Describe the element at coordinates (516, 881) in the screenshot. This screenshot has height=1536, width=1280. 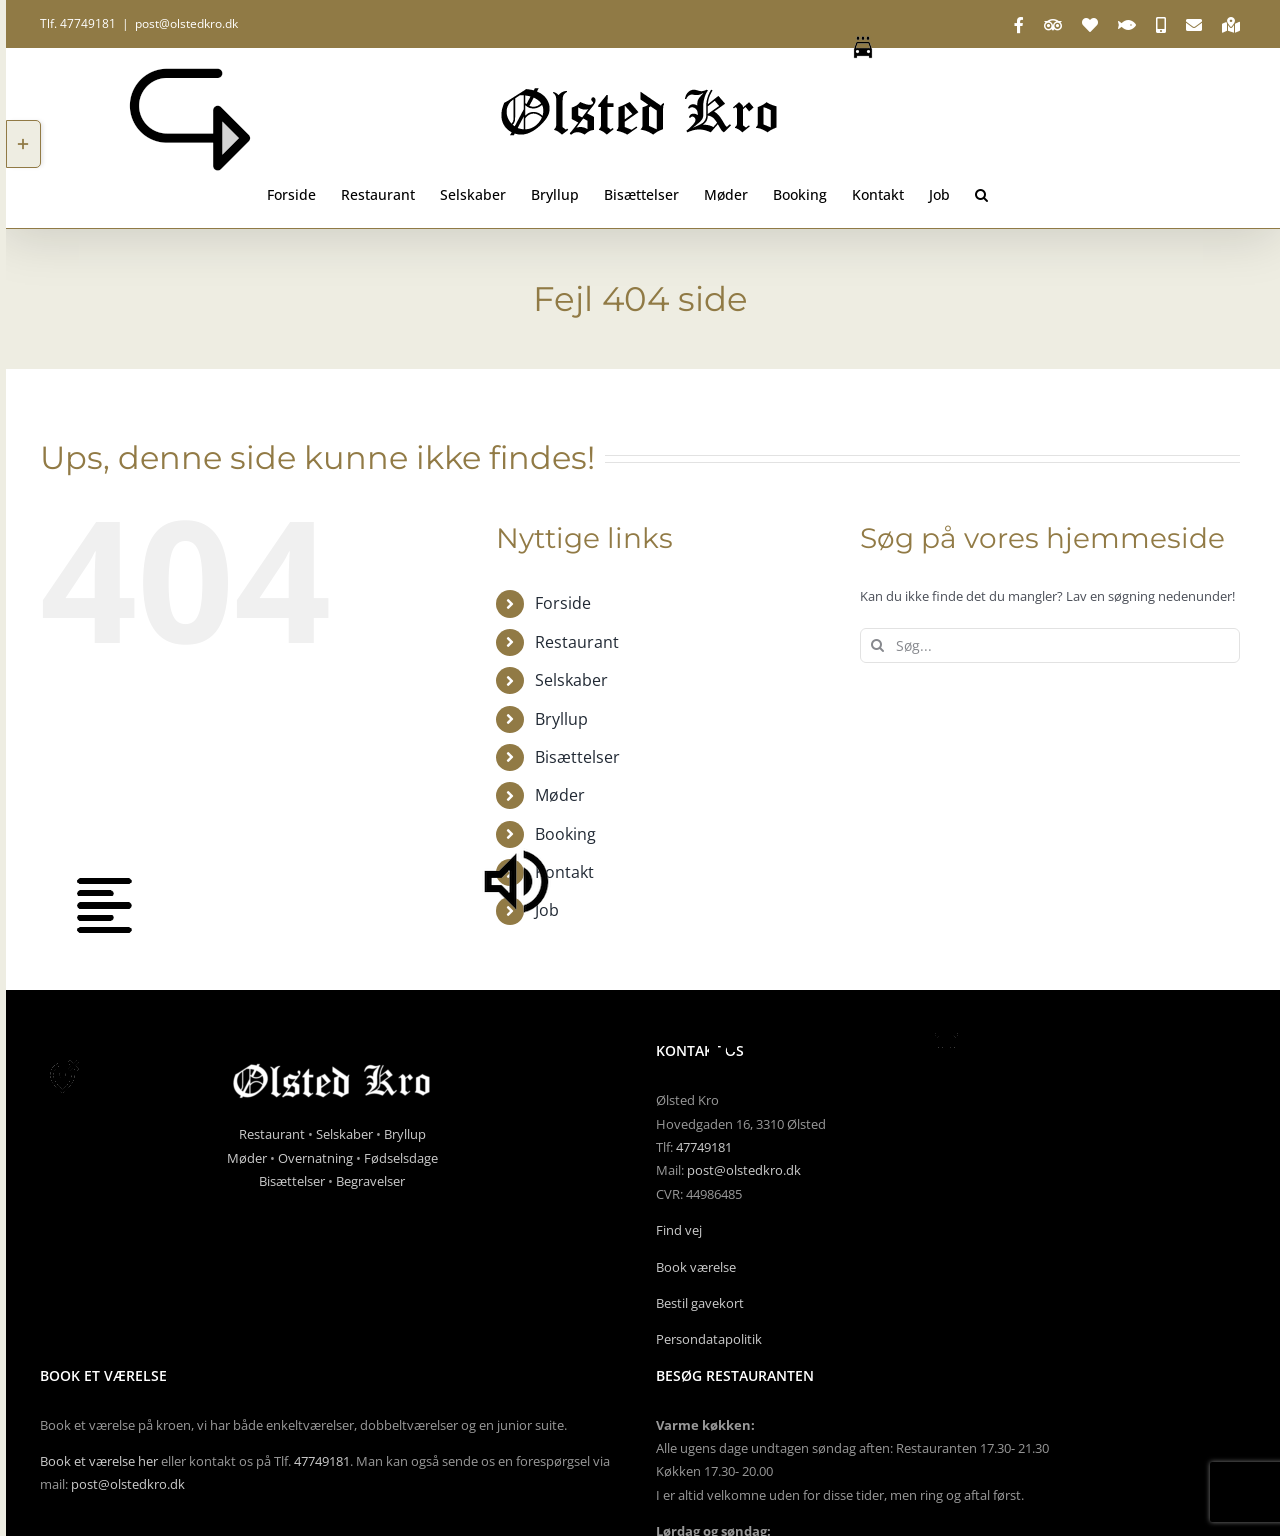
I see `increase or unmute audio volume` at that location.